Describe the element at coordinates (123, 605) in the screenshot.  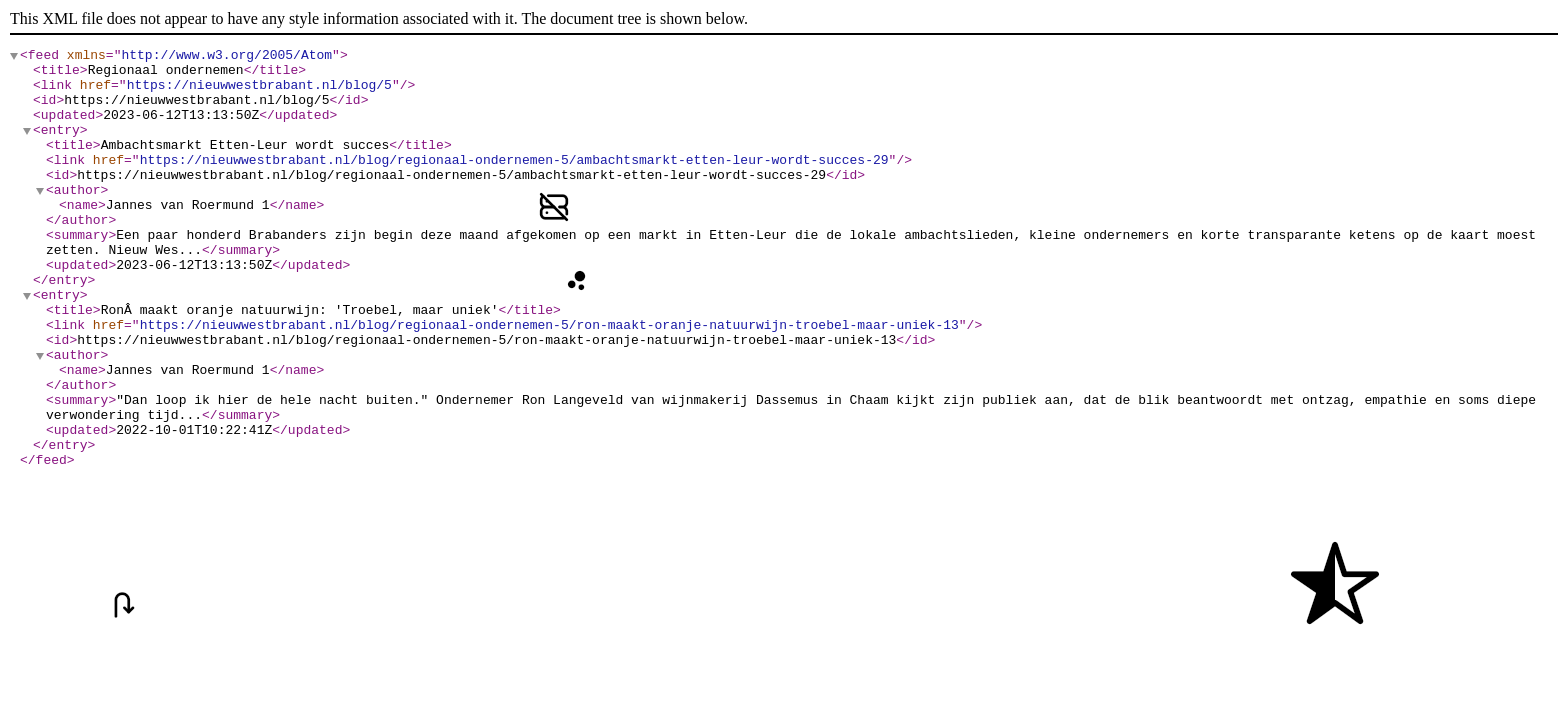
I see `make a u-turn to the right` at that location.